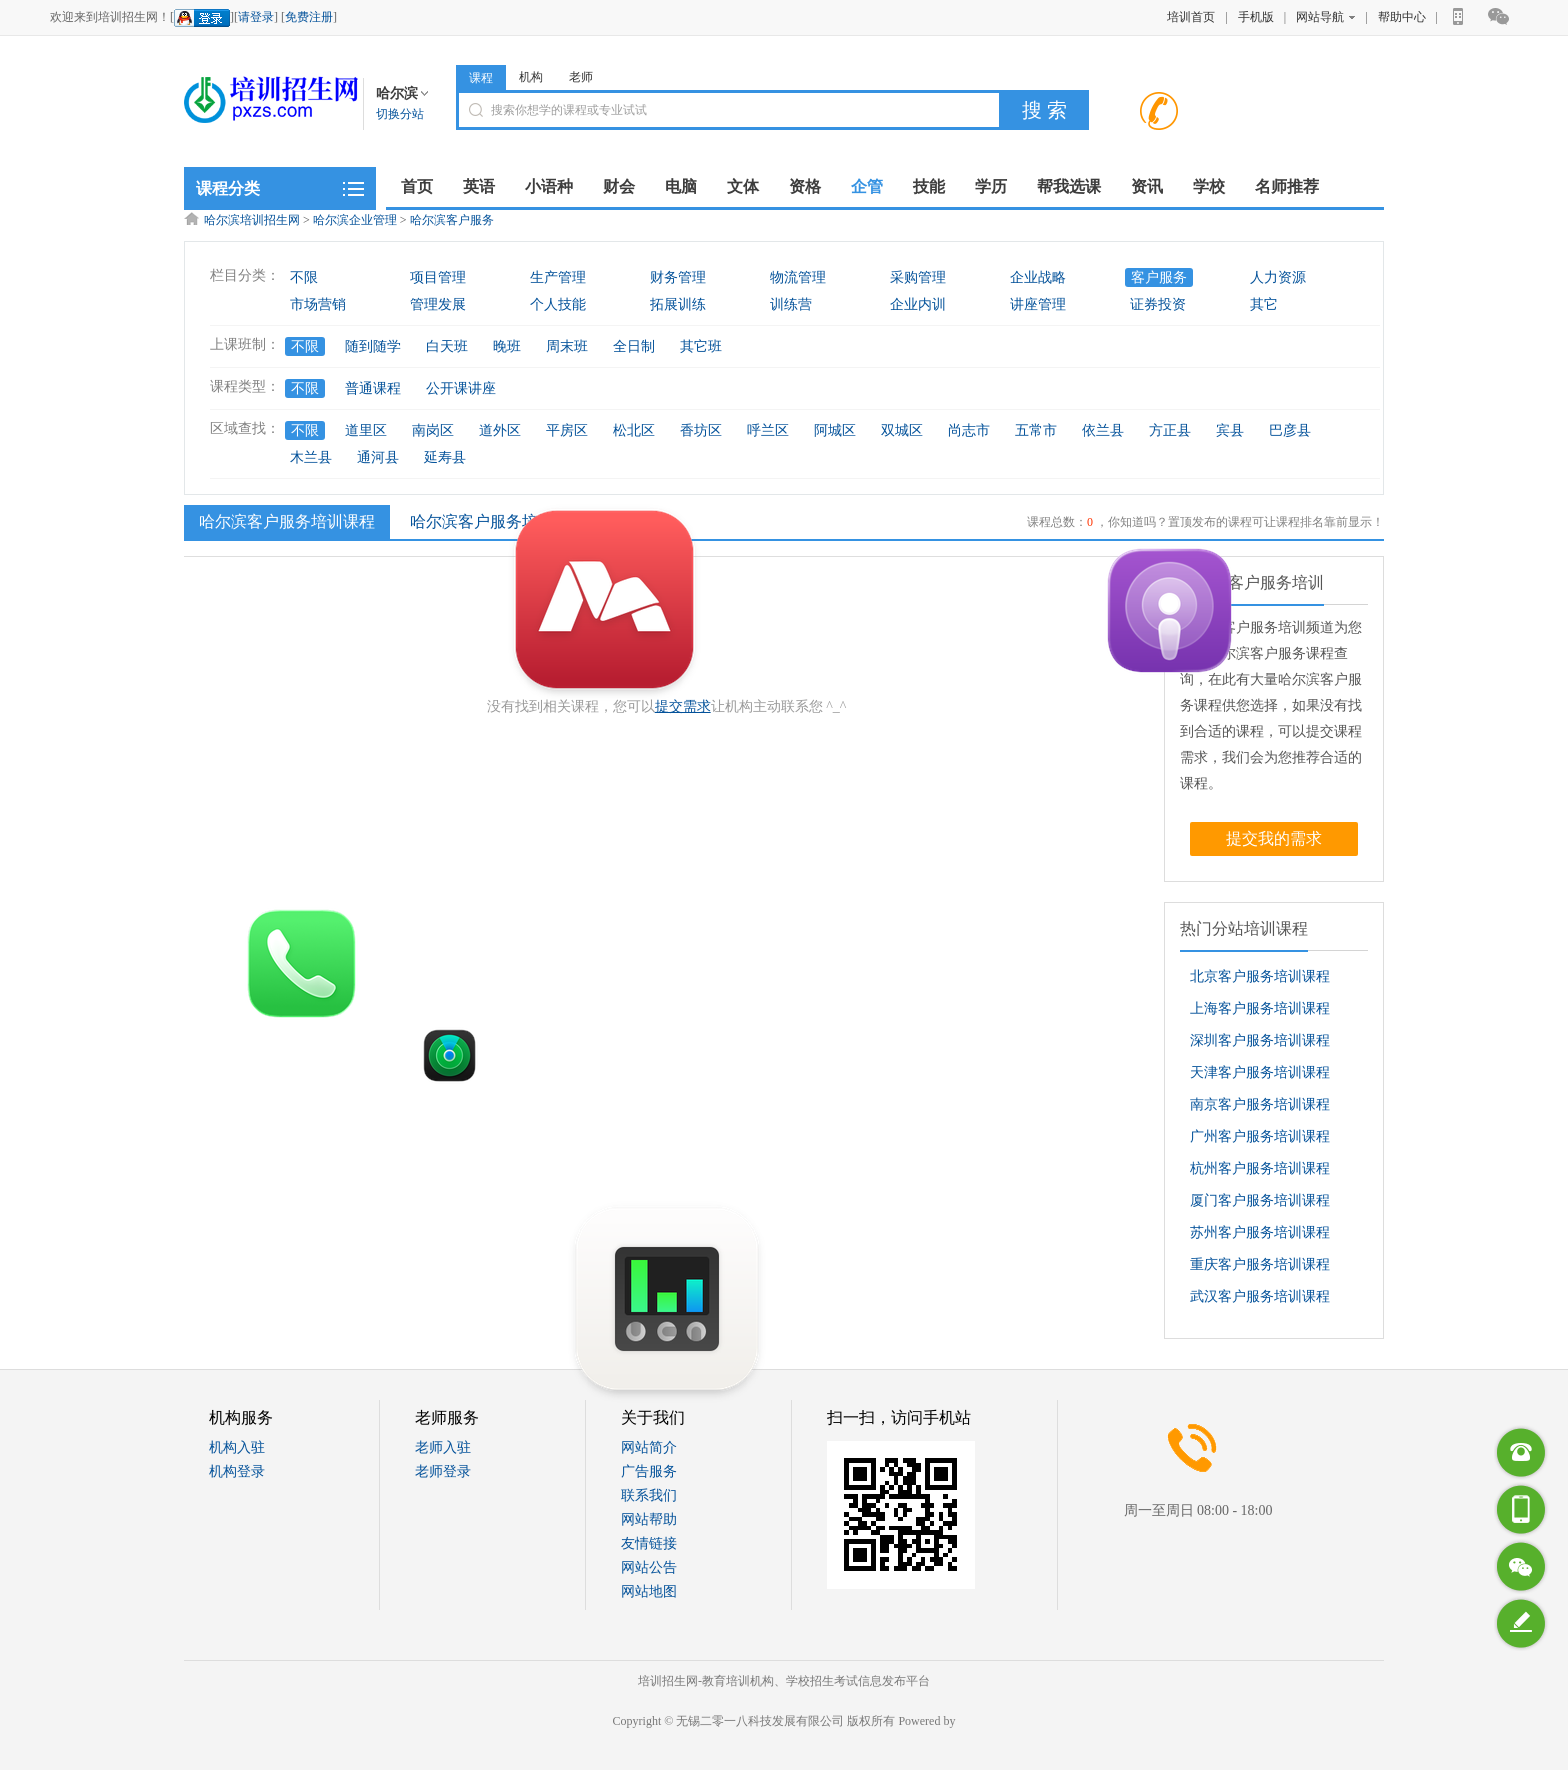 This screenshot has width=1568, height=1770. Describe the element at coordinates (667, 1299) in the screenshot. I see `open carla audio plugin host control panel` at that location.